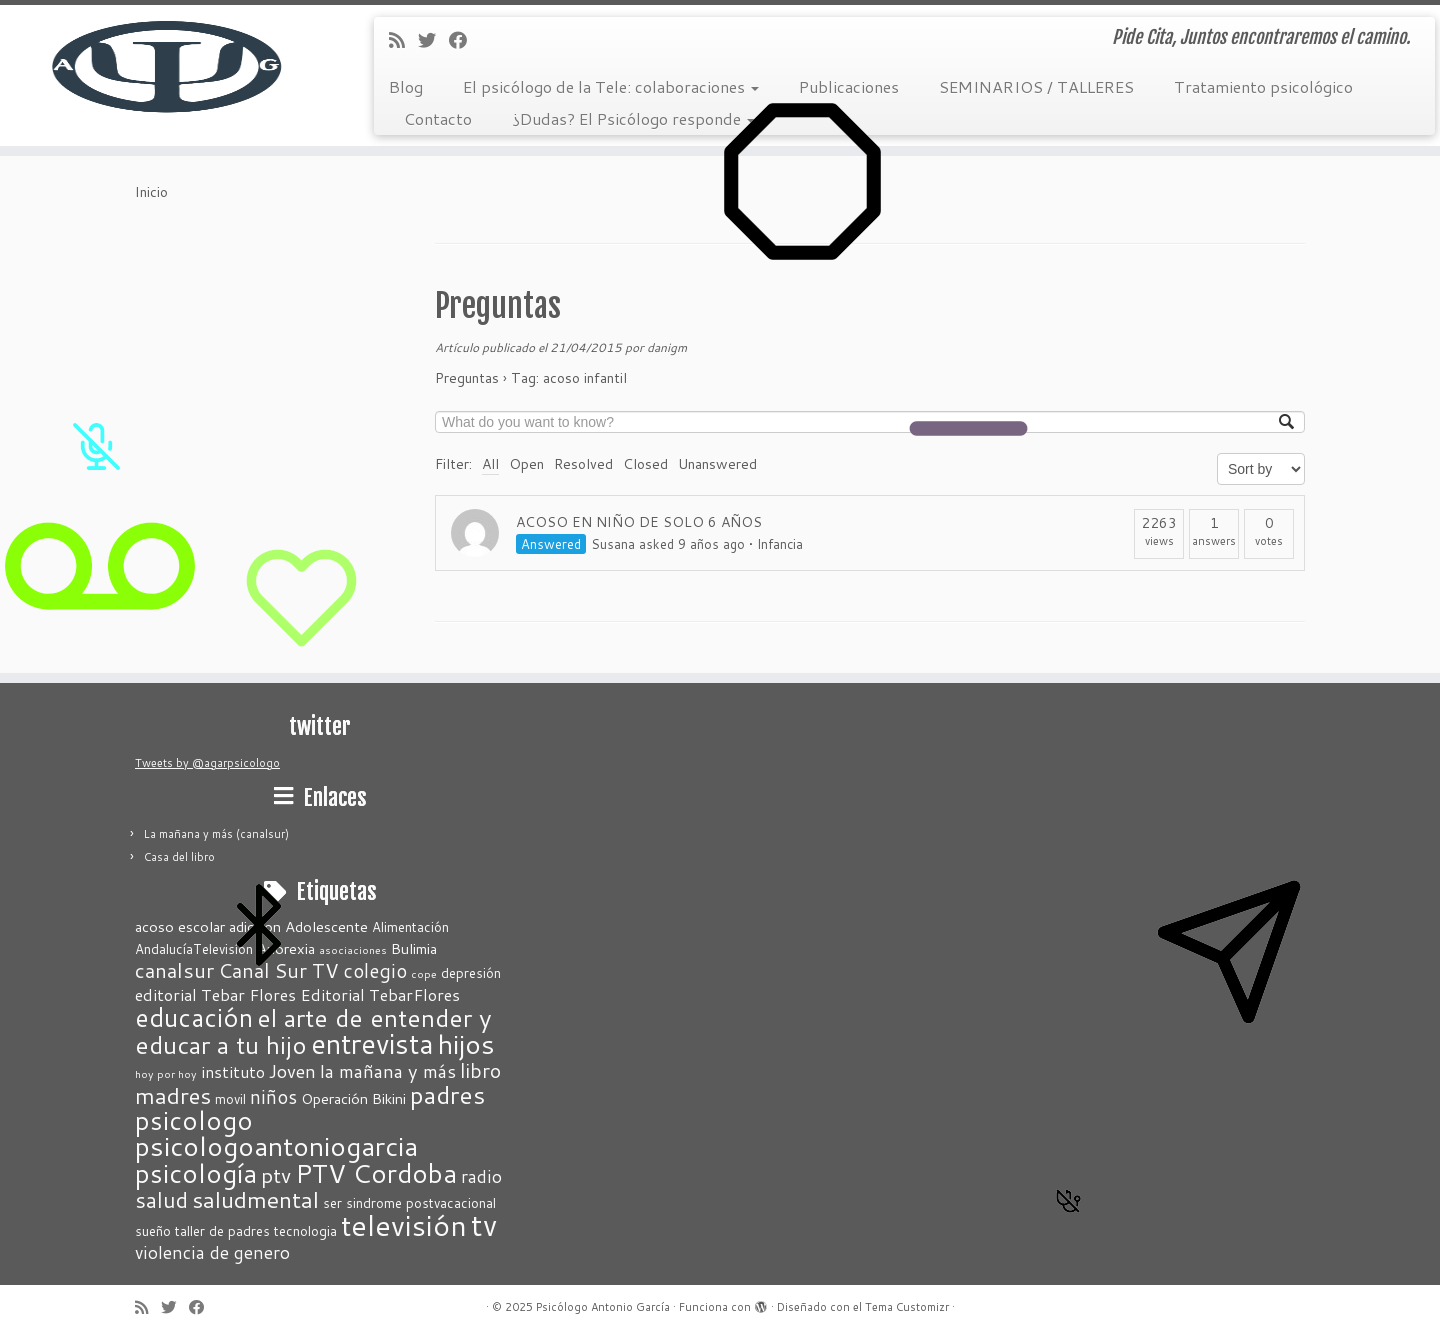 This screenshot has height=1337, width=1440. Describe the element at coordinates (802, 181) in the screenshot. I see `stop or halt action indicator` at that location.